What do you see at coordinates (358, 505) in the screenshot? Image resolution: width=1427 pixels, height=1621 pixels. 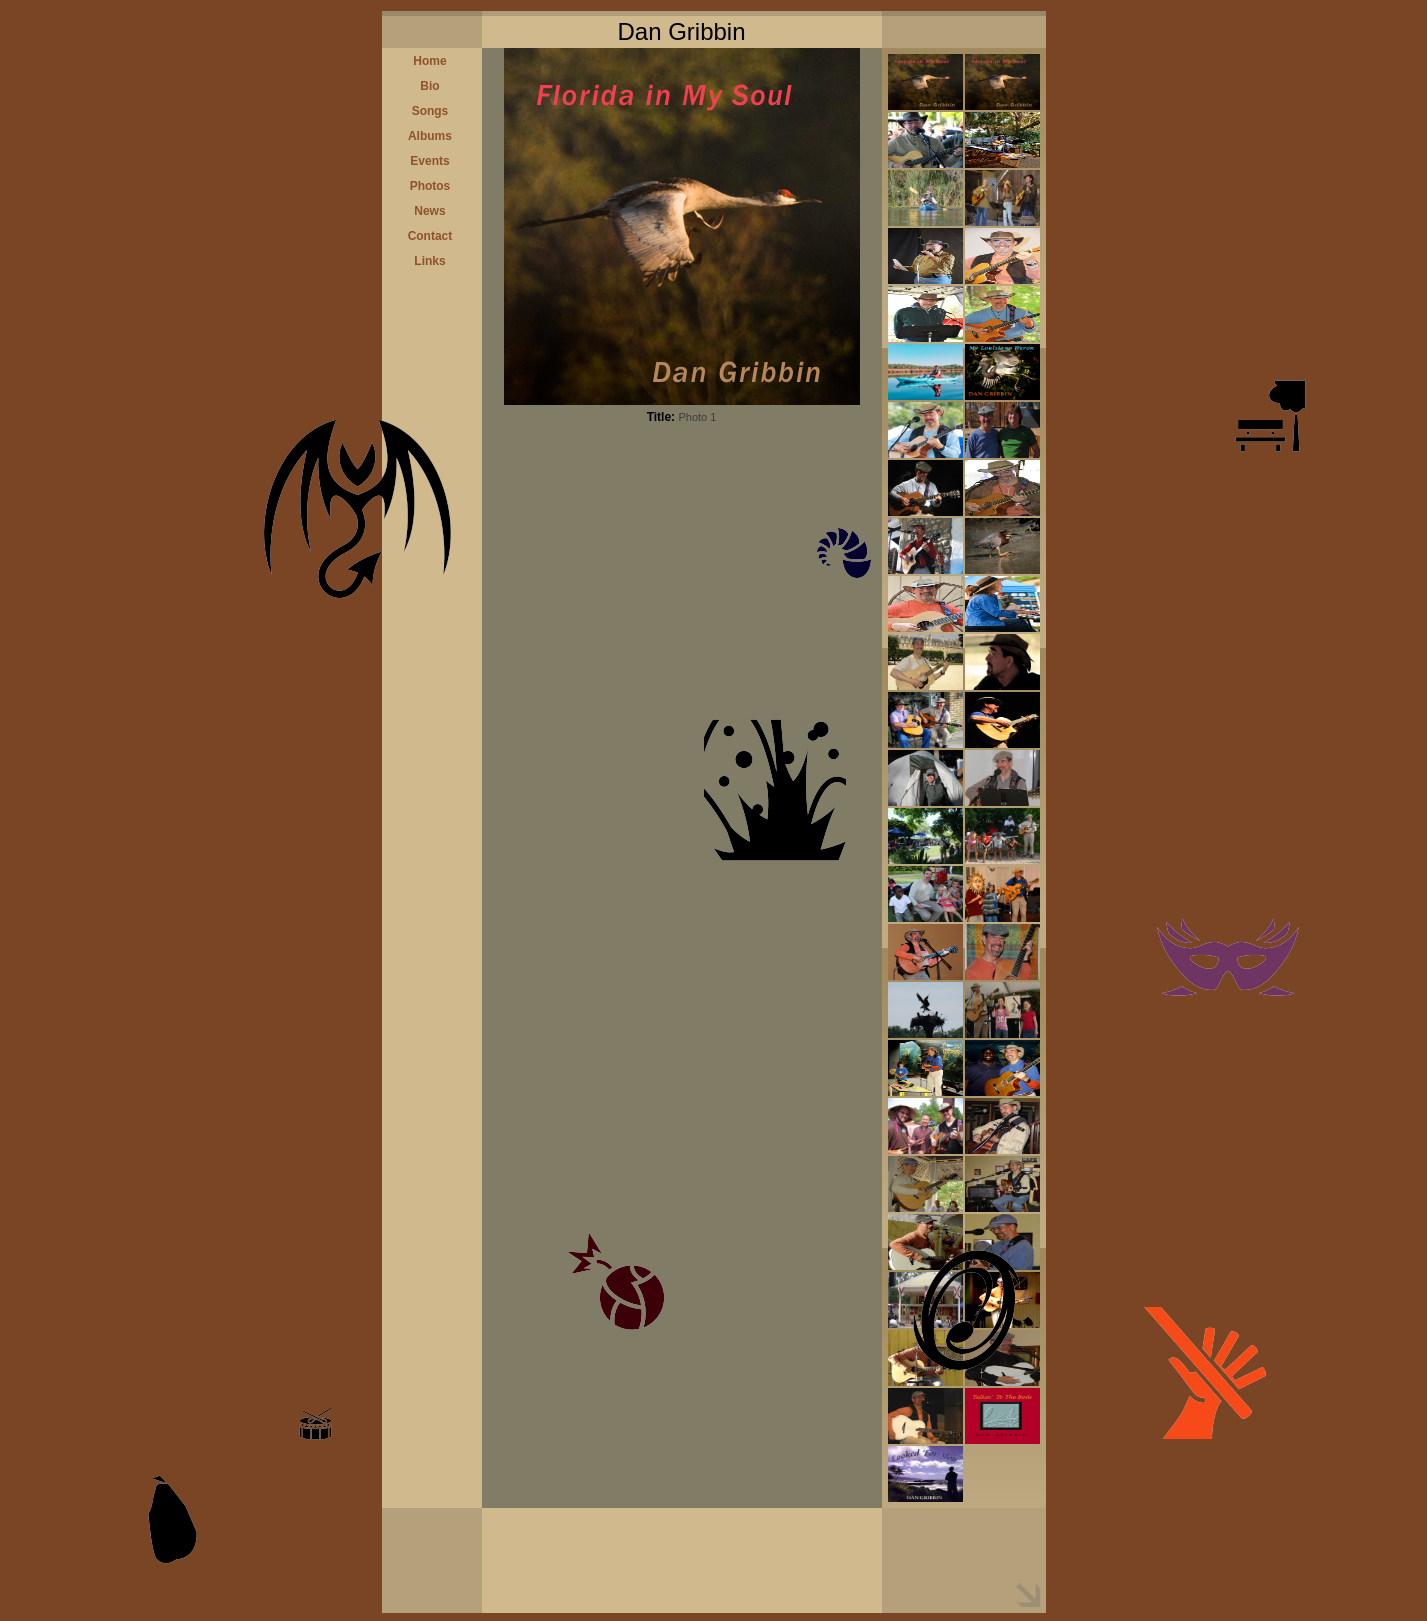 I see `represents a villain or enemy character in a game` at bounding box center [358, 505].